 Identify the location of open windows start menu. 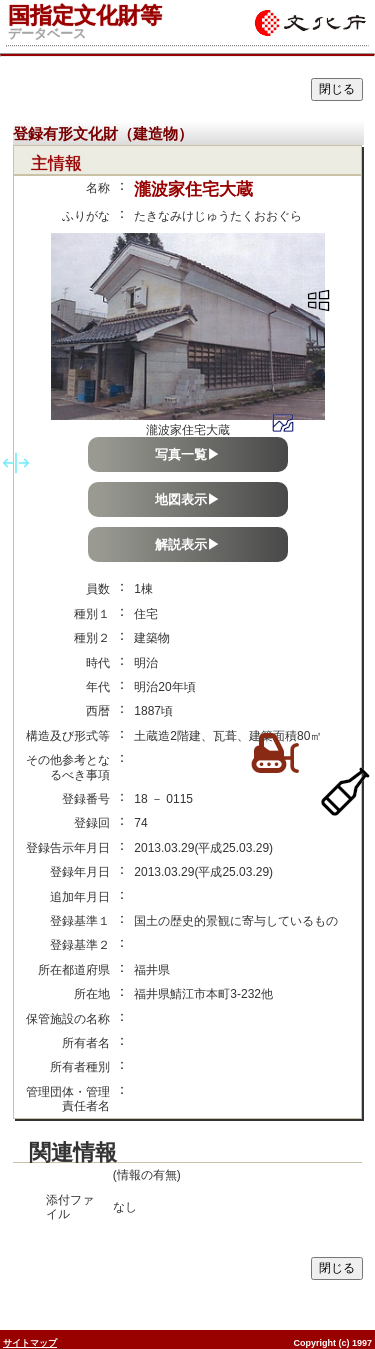
(319, 300).